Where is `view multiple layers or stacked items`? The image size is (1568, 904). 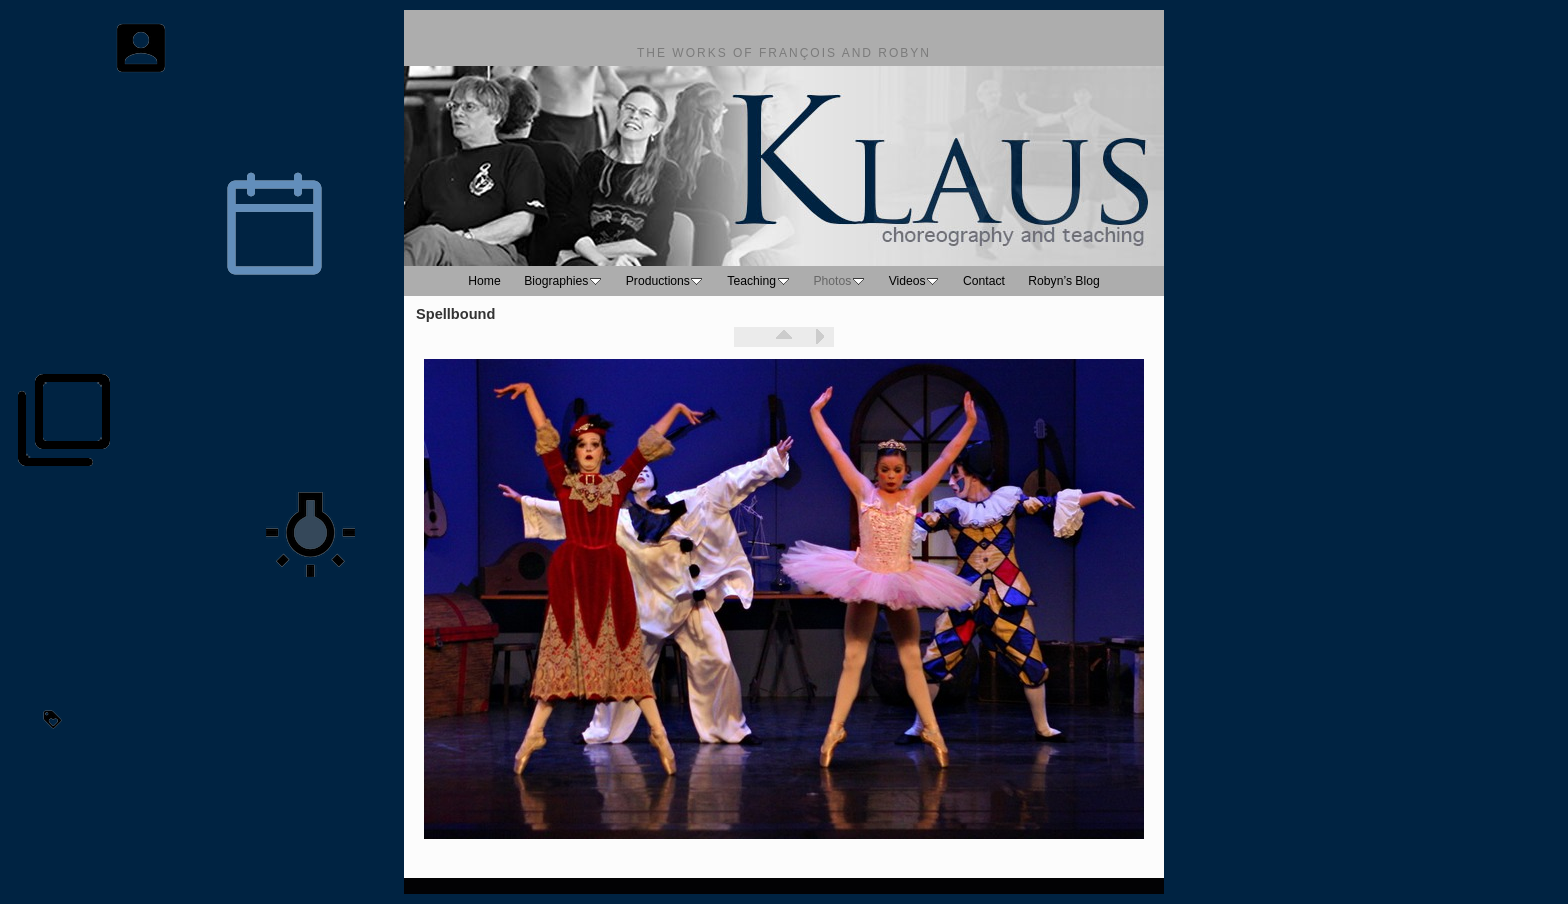 view multiple layers or stacked items is located at coordinates (64, 420).